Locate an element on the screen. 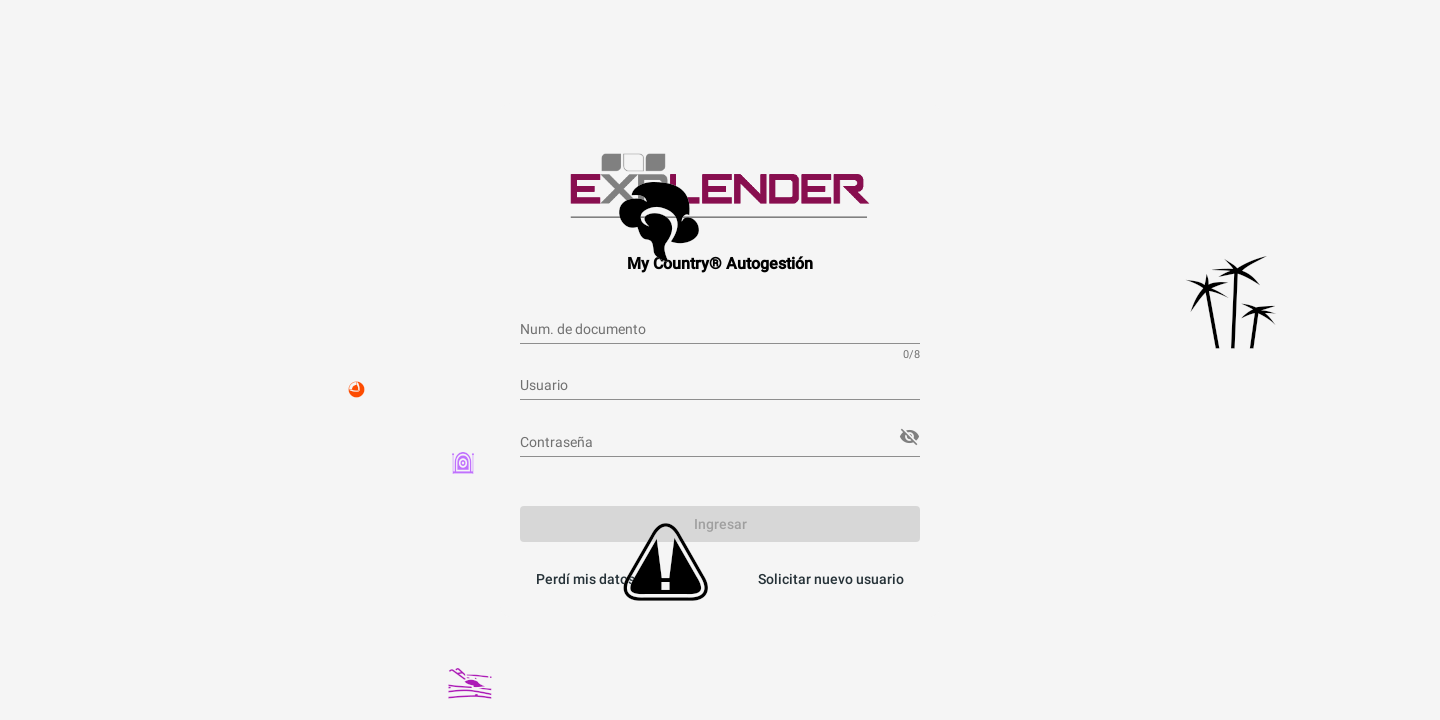 Image resolution: width=1440 pixels, height=720 pixels. farming or agriculture tool indicator is located at coordinates (470, 677).